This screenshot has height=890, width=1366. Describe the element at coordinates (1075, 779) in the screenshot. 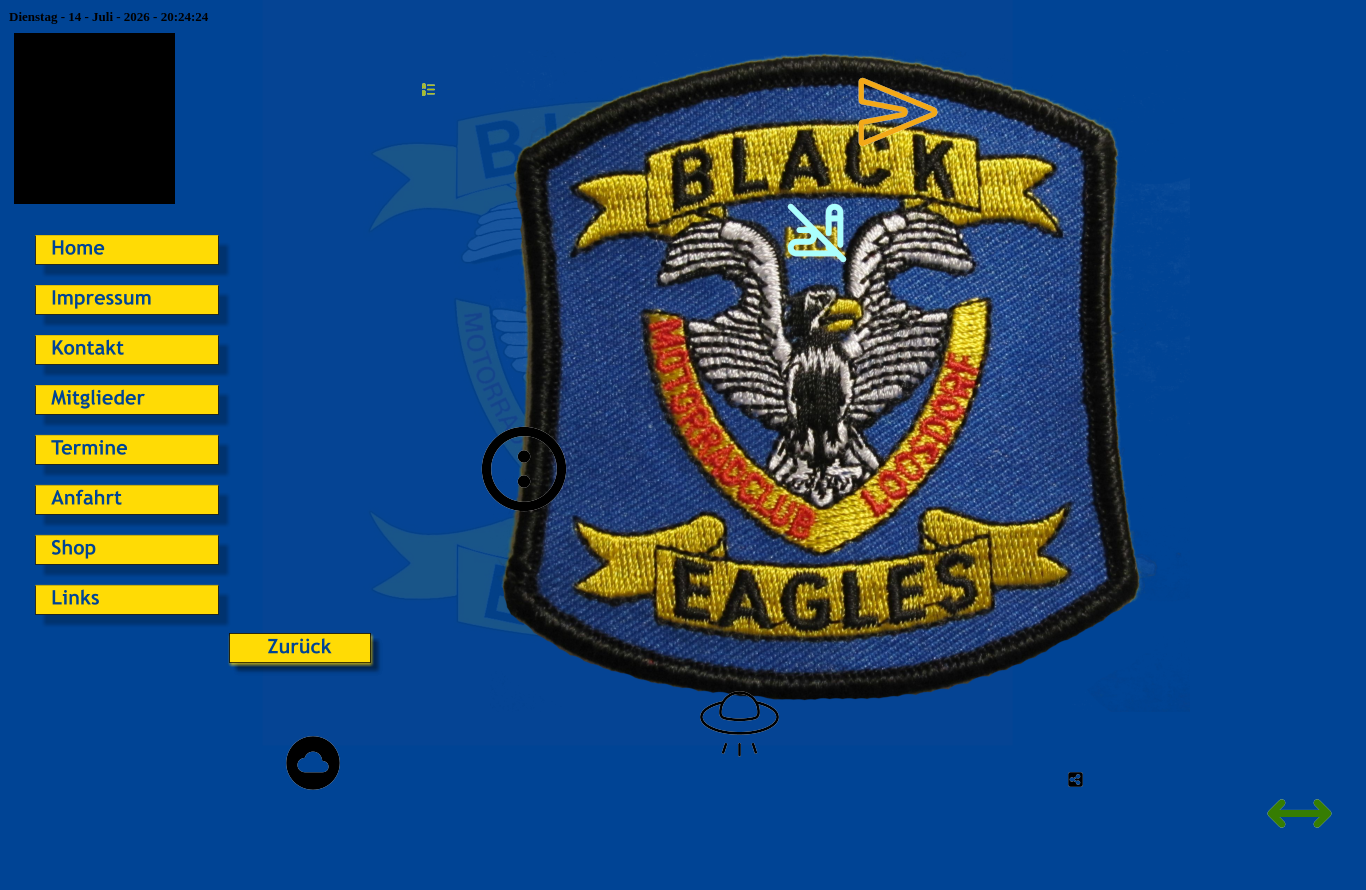

I see `share content to social media or other apps` at that location.